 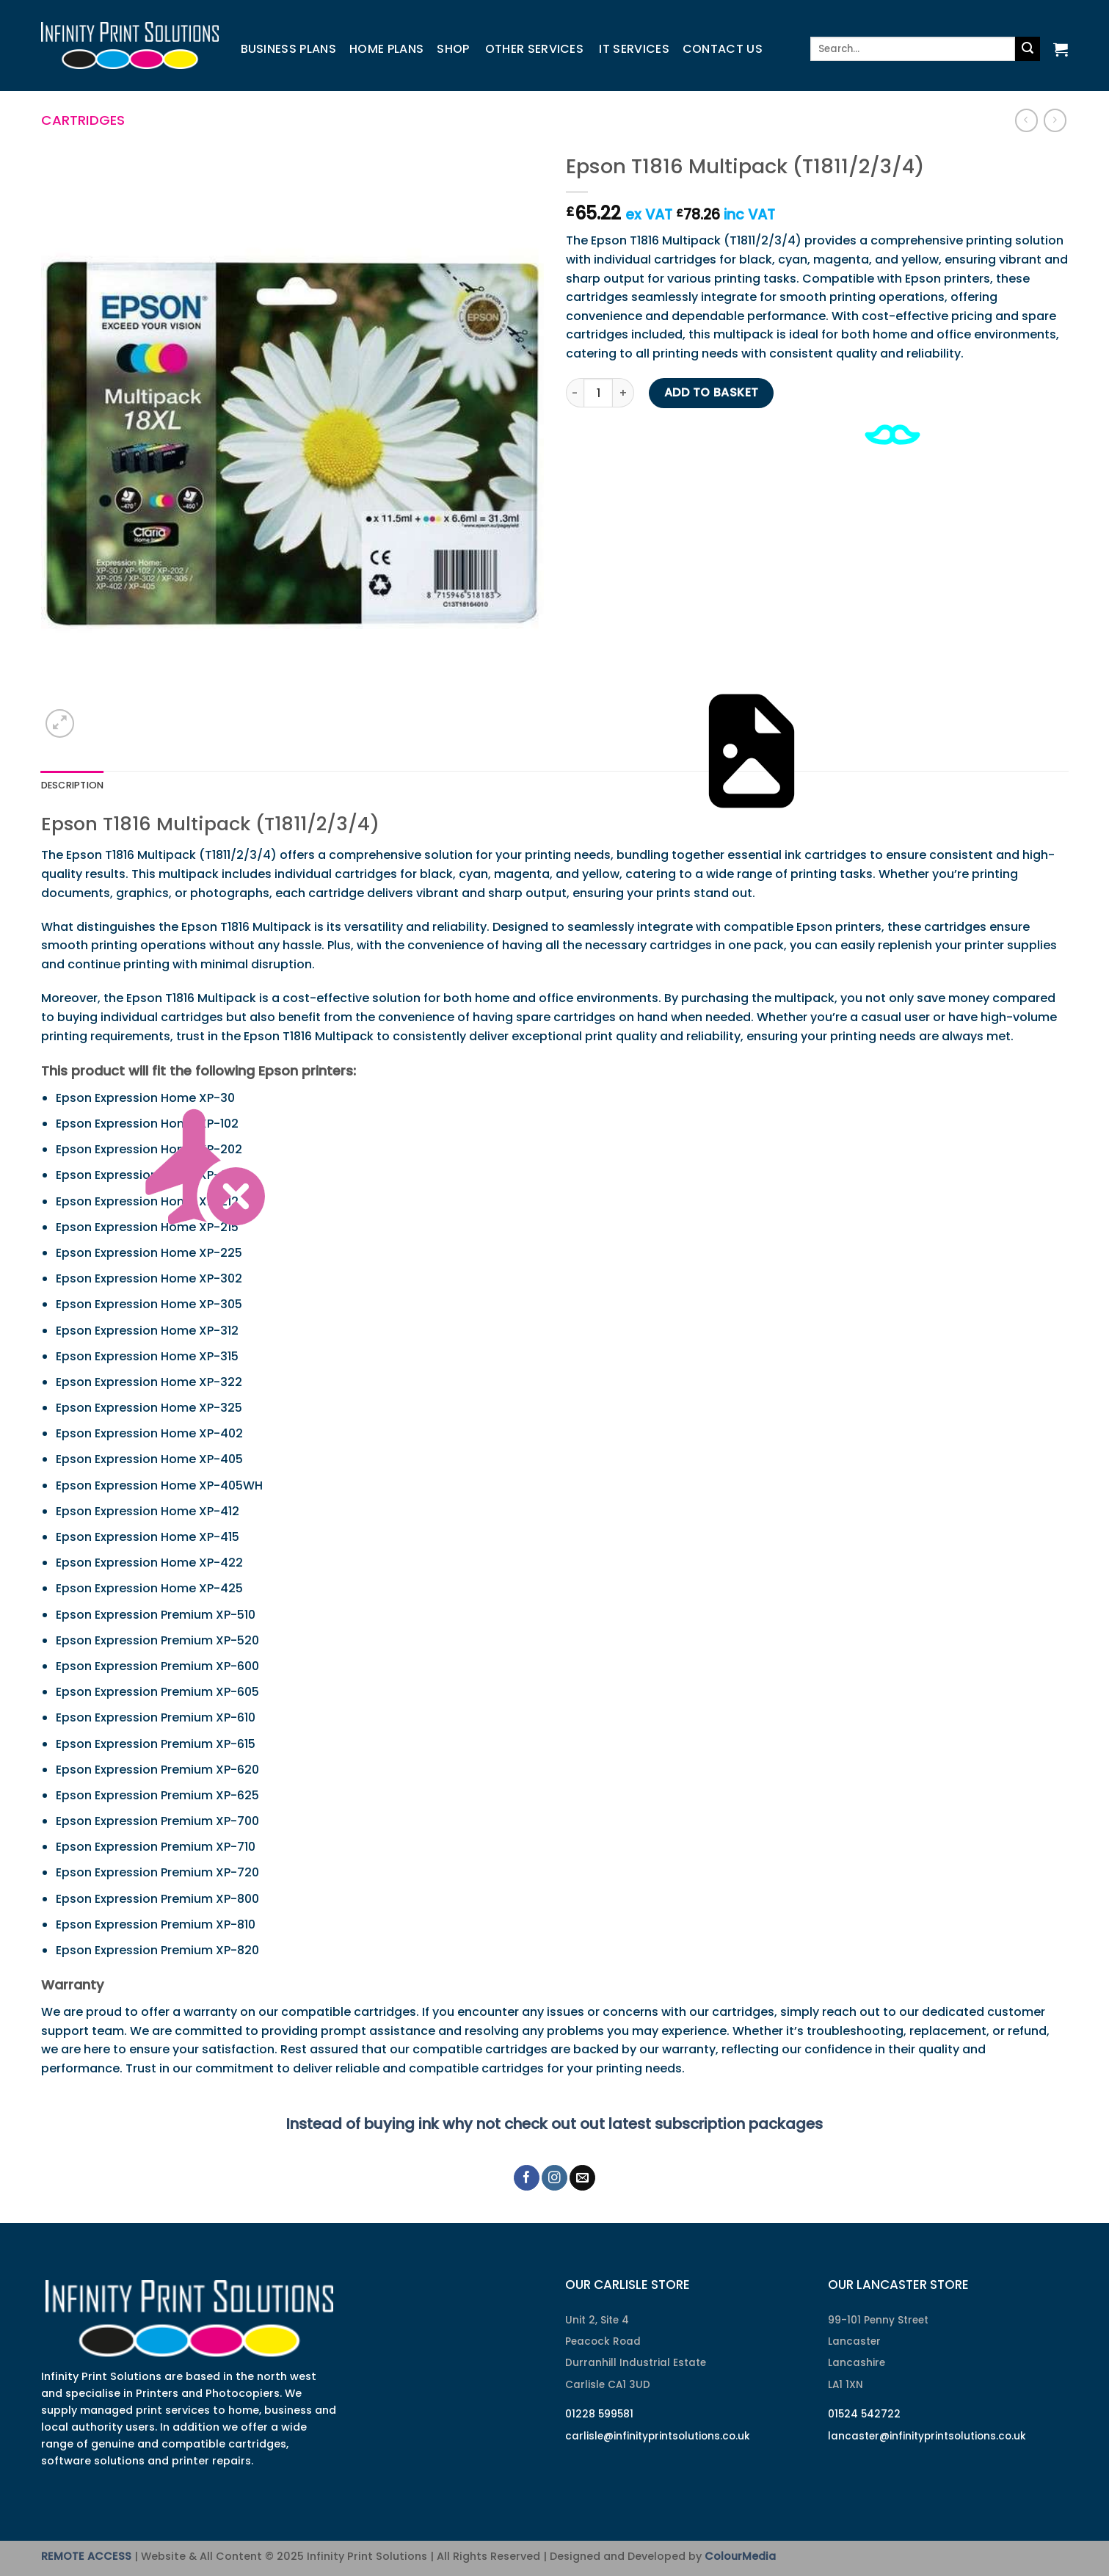 What do you see at coordinates (752, 751) in the screenshot?
I see `view image file` at bounding box center [752, 751].